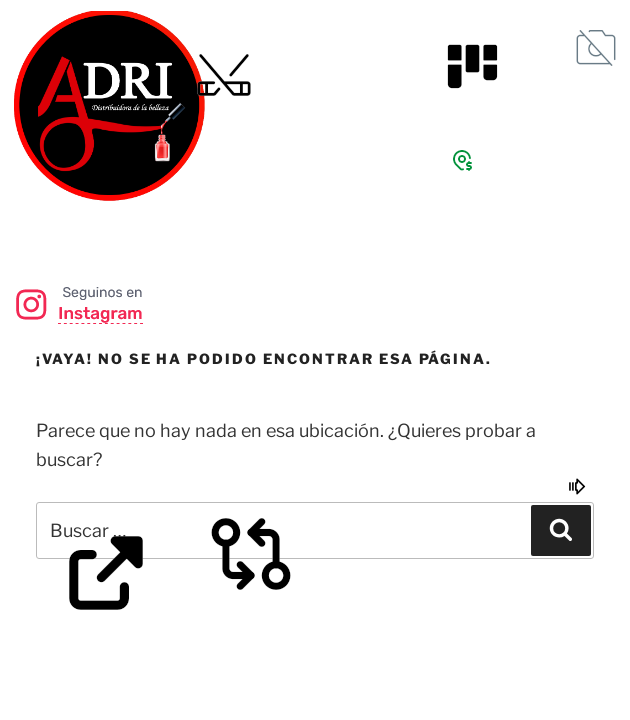 The height and width of the screenshot is (720, 630). Describe the element at coordinates (251, 554) in the screenshot. I see `compare branches in version control` at that location.